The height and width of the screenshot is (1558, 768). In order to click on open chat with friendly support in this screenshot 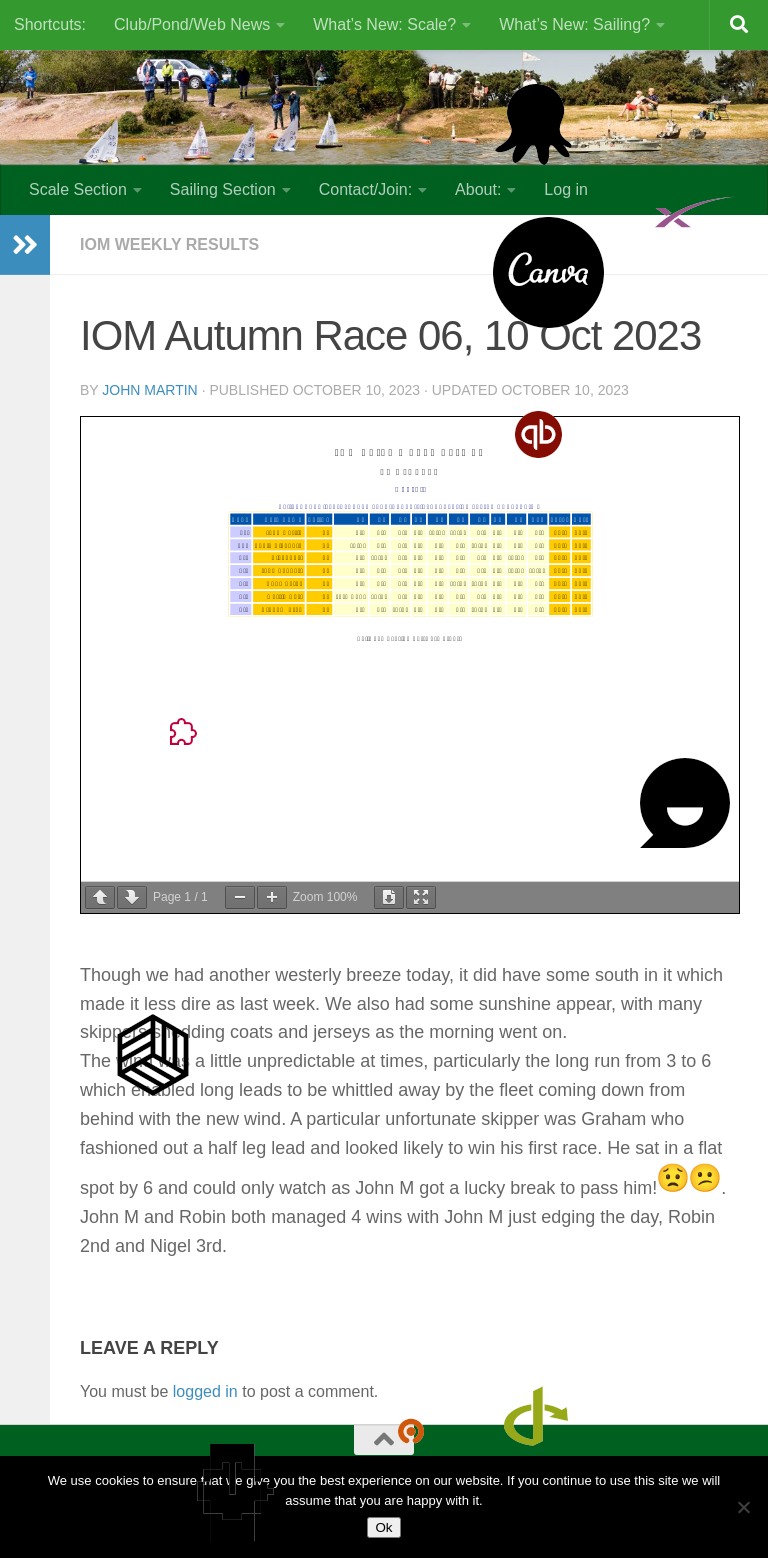, I will do `click(685, 803)`.